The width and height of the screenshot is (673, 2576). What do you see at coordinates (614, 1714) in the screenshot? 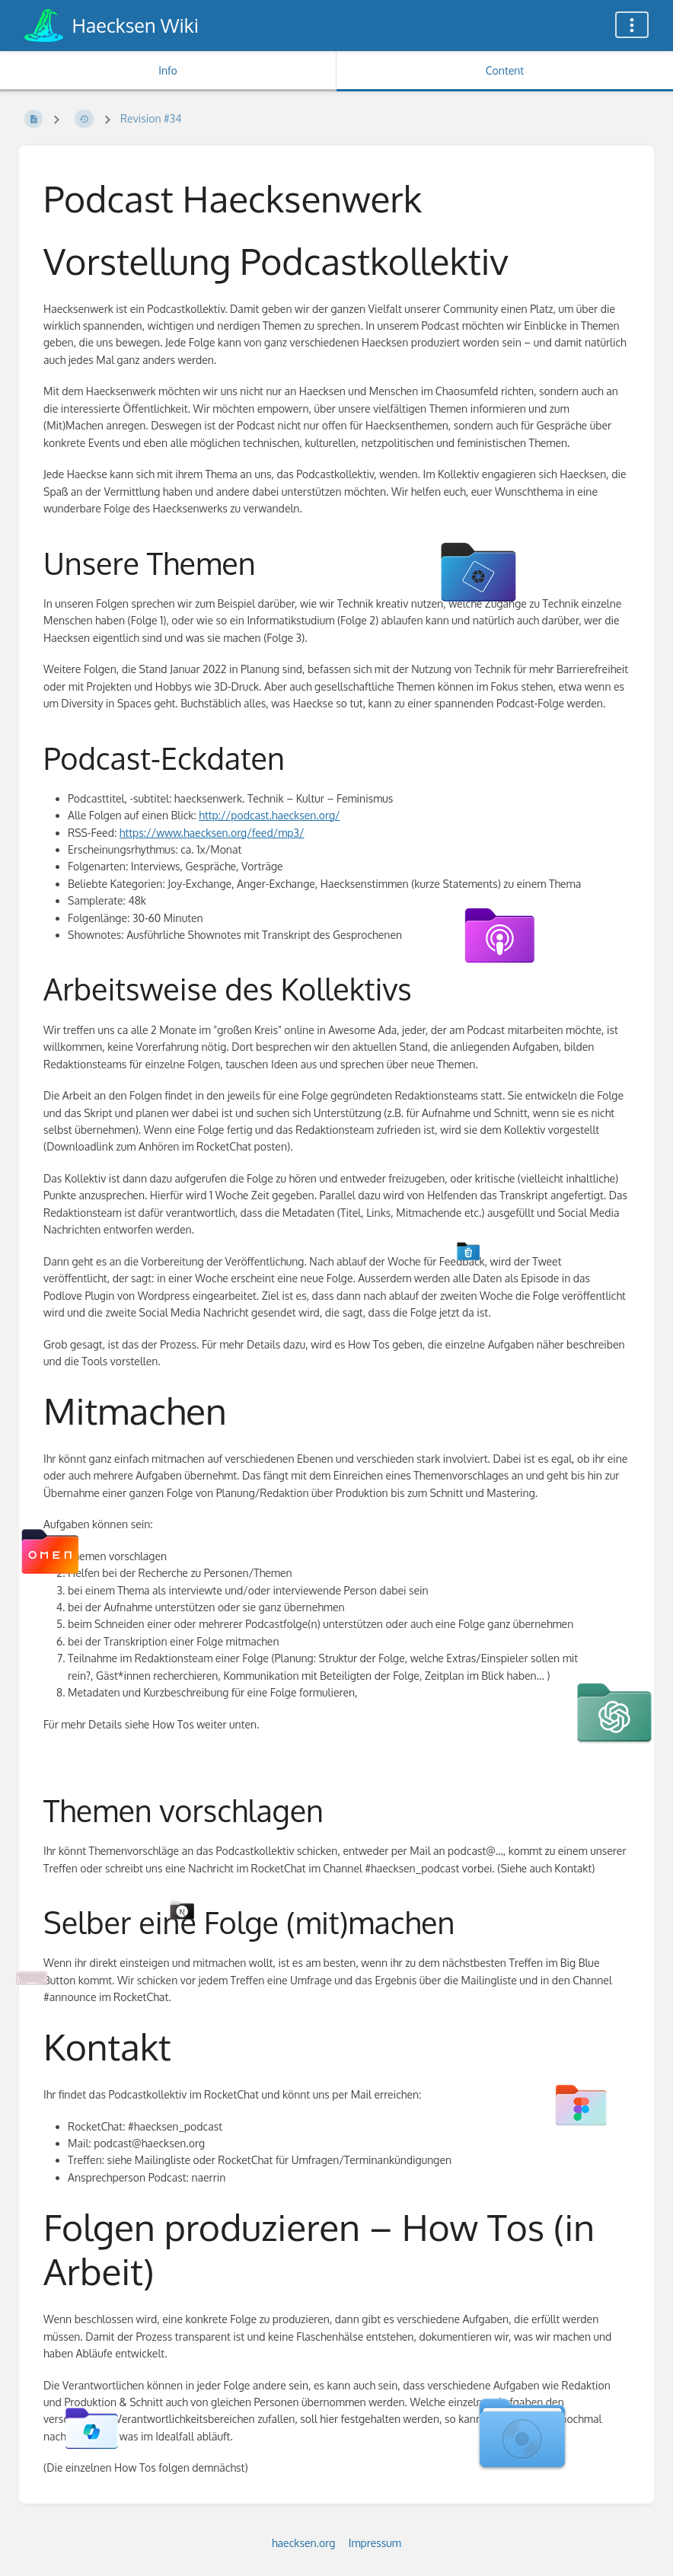
I see `open folder containing ChatGPT-related files` at bounding box center [614, 1714].